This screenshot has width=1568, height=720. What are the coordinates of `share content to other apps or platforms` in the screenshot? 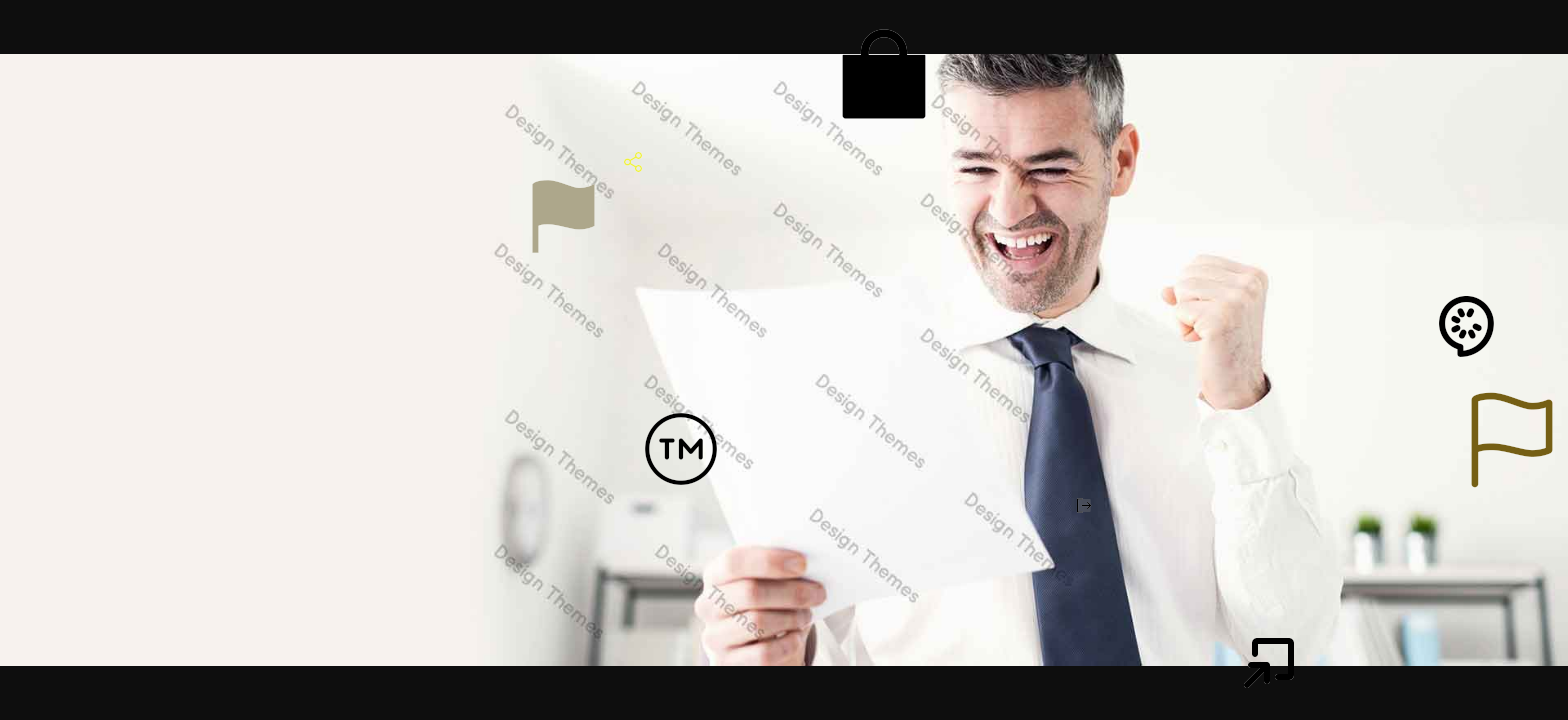 It's located at (634, 162).